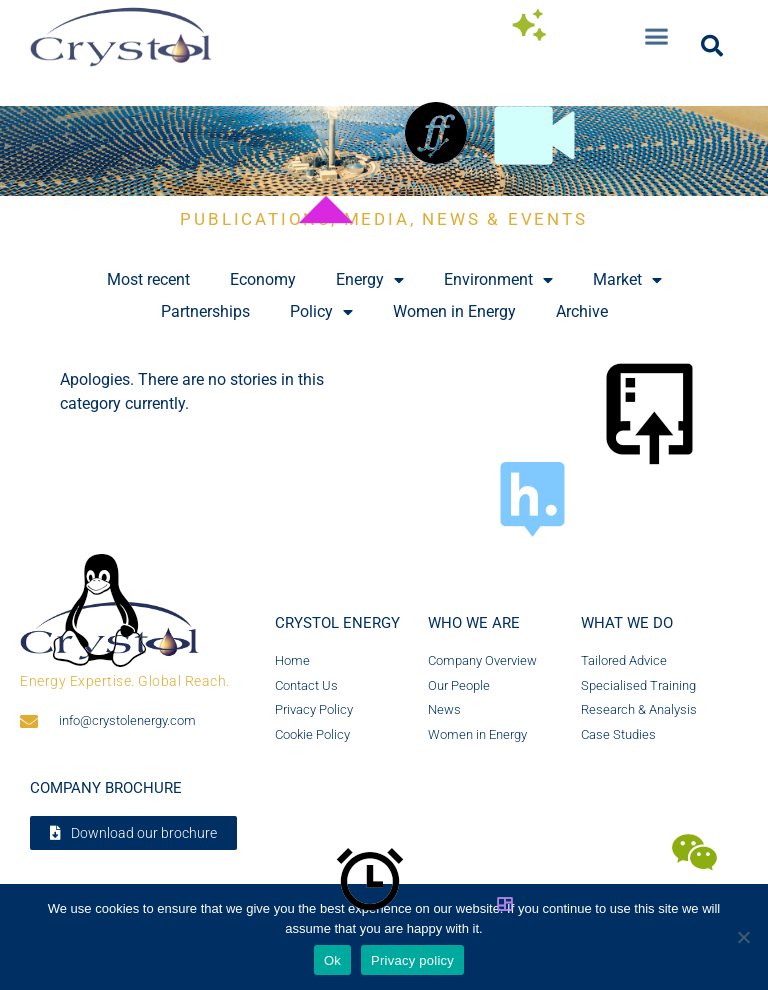 The image size is (768, 990). What do you see at coordinates (326, 214) in the screenshot?
I see `collapse an expanded section or menu` at bounding box center [326, 214].